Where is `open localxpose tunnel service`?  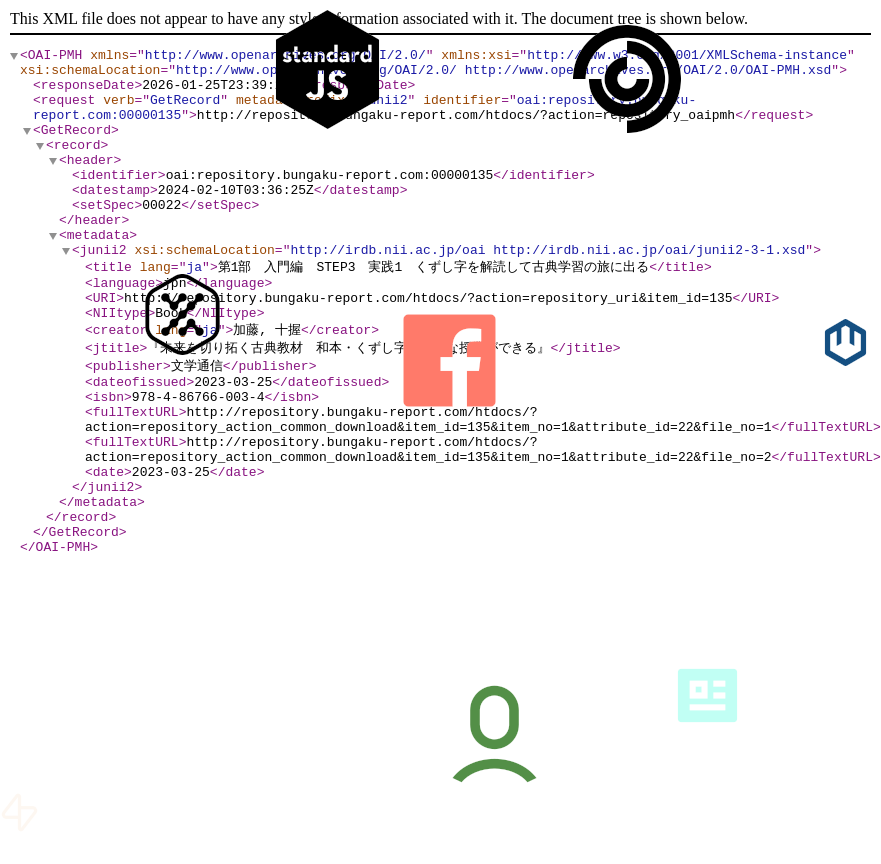 open localxpose tunnel service is located at coordinates (182, 314).